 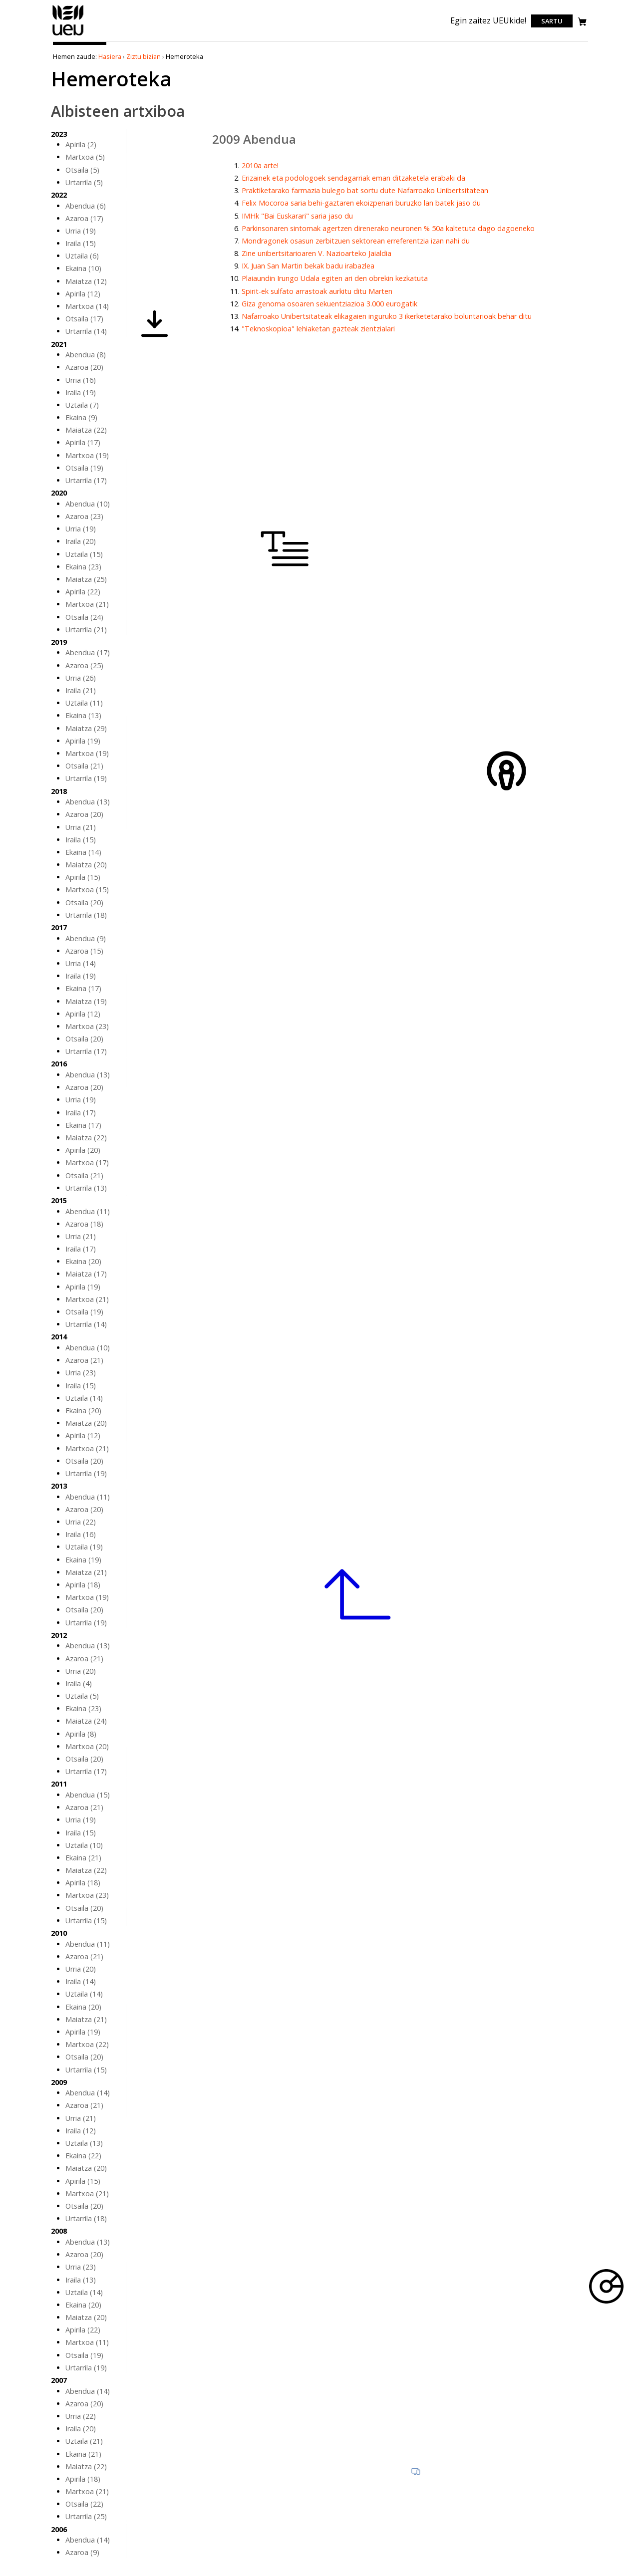 What do you see at coordinates (506, 771) in the screenshot?
I see `open Apple Podcasts app` at bounding box center [506, 771].